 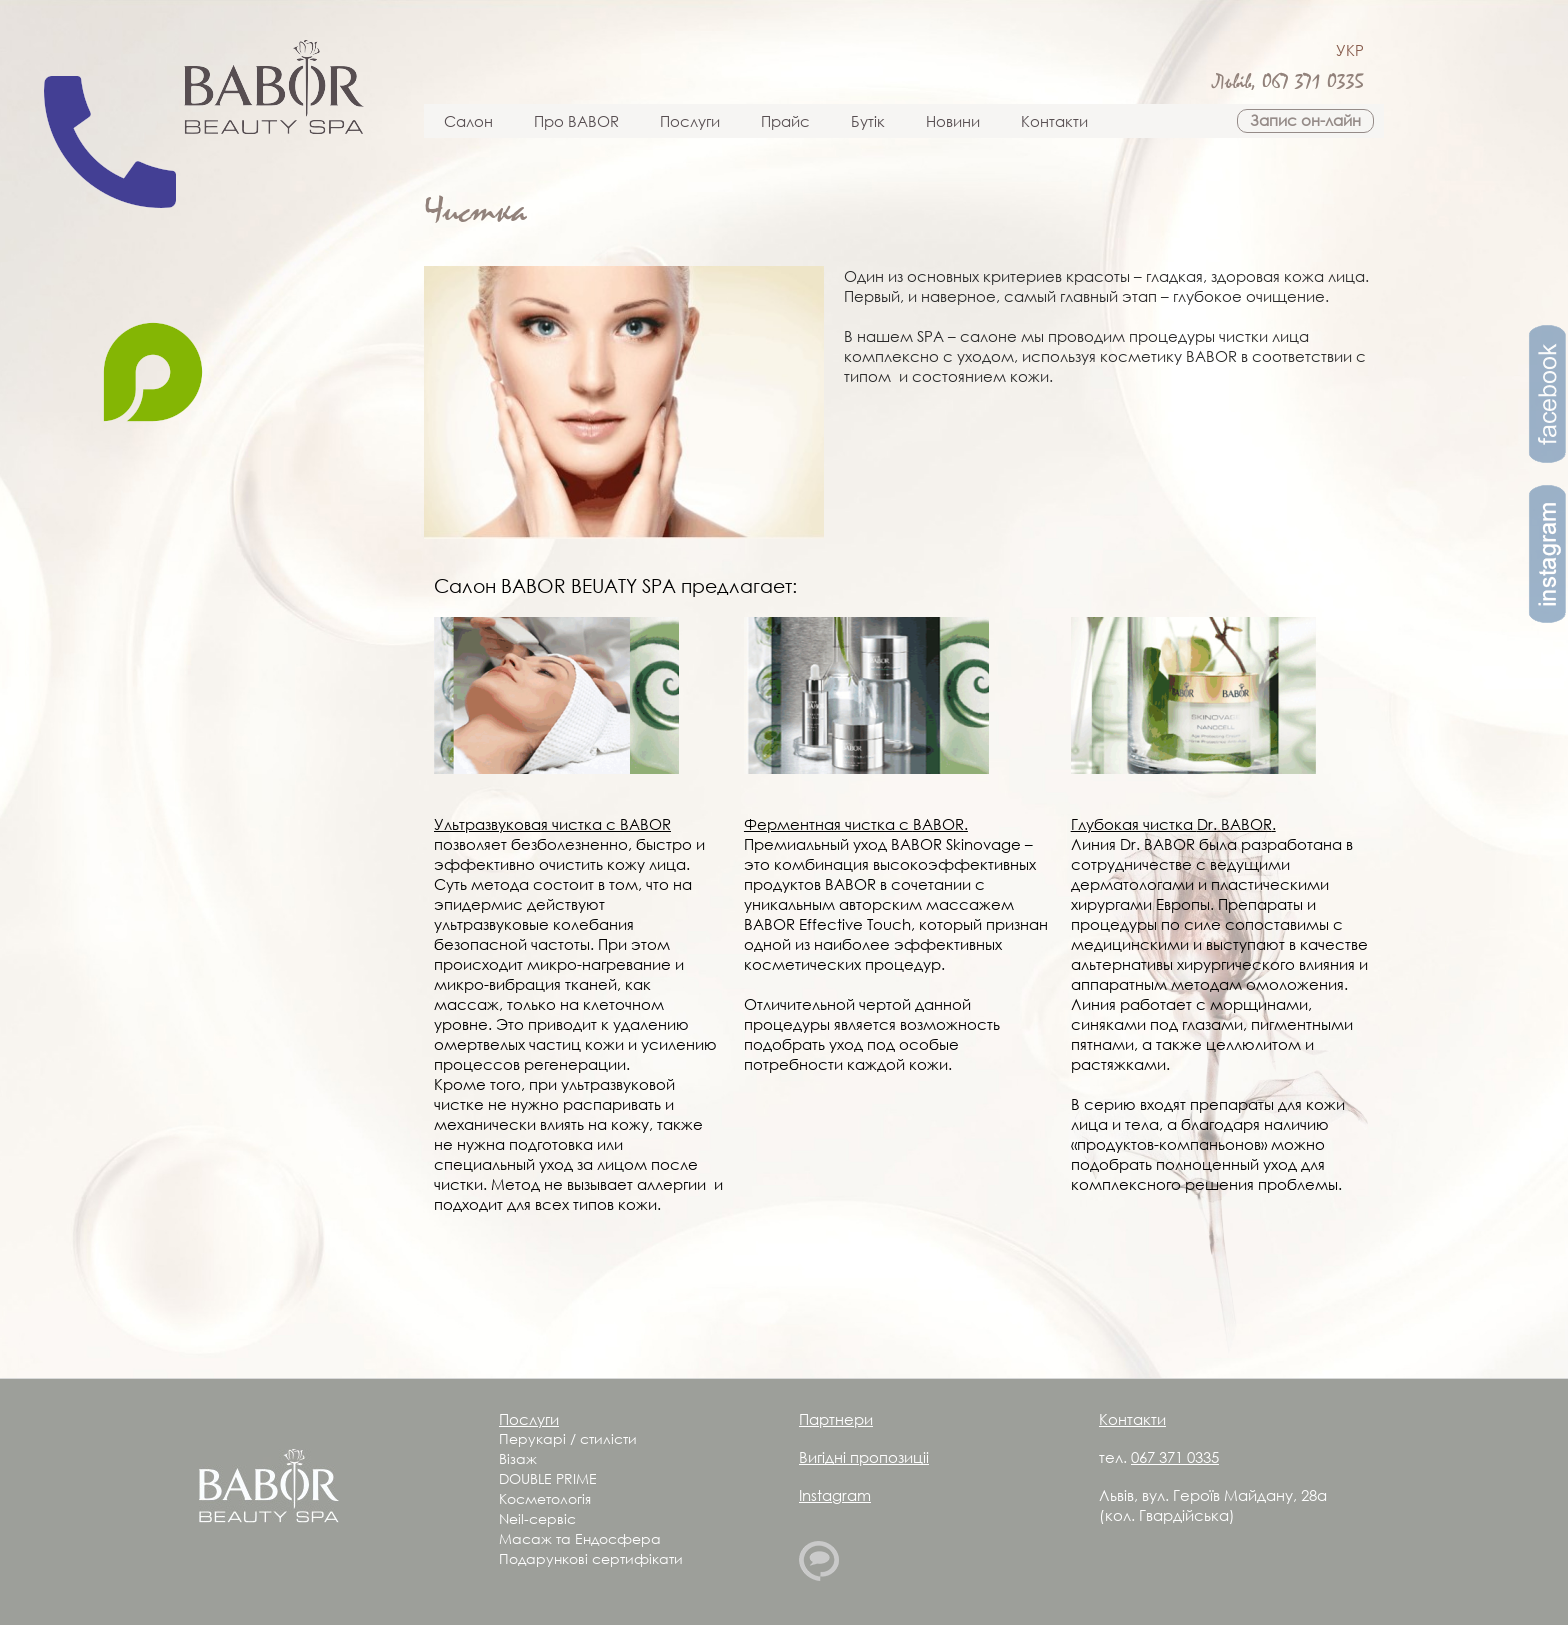 What do you see at coordinates (153, 372) in the screenshot?
I see `open microsoft loop app` at bounding box center [153, 372].